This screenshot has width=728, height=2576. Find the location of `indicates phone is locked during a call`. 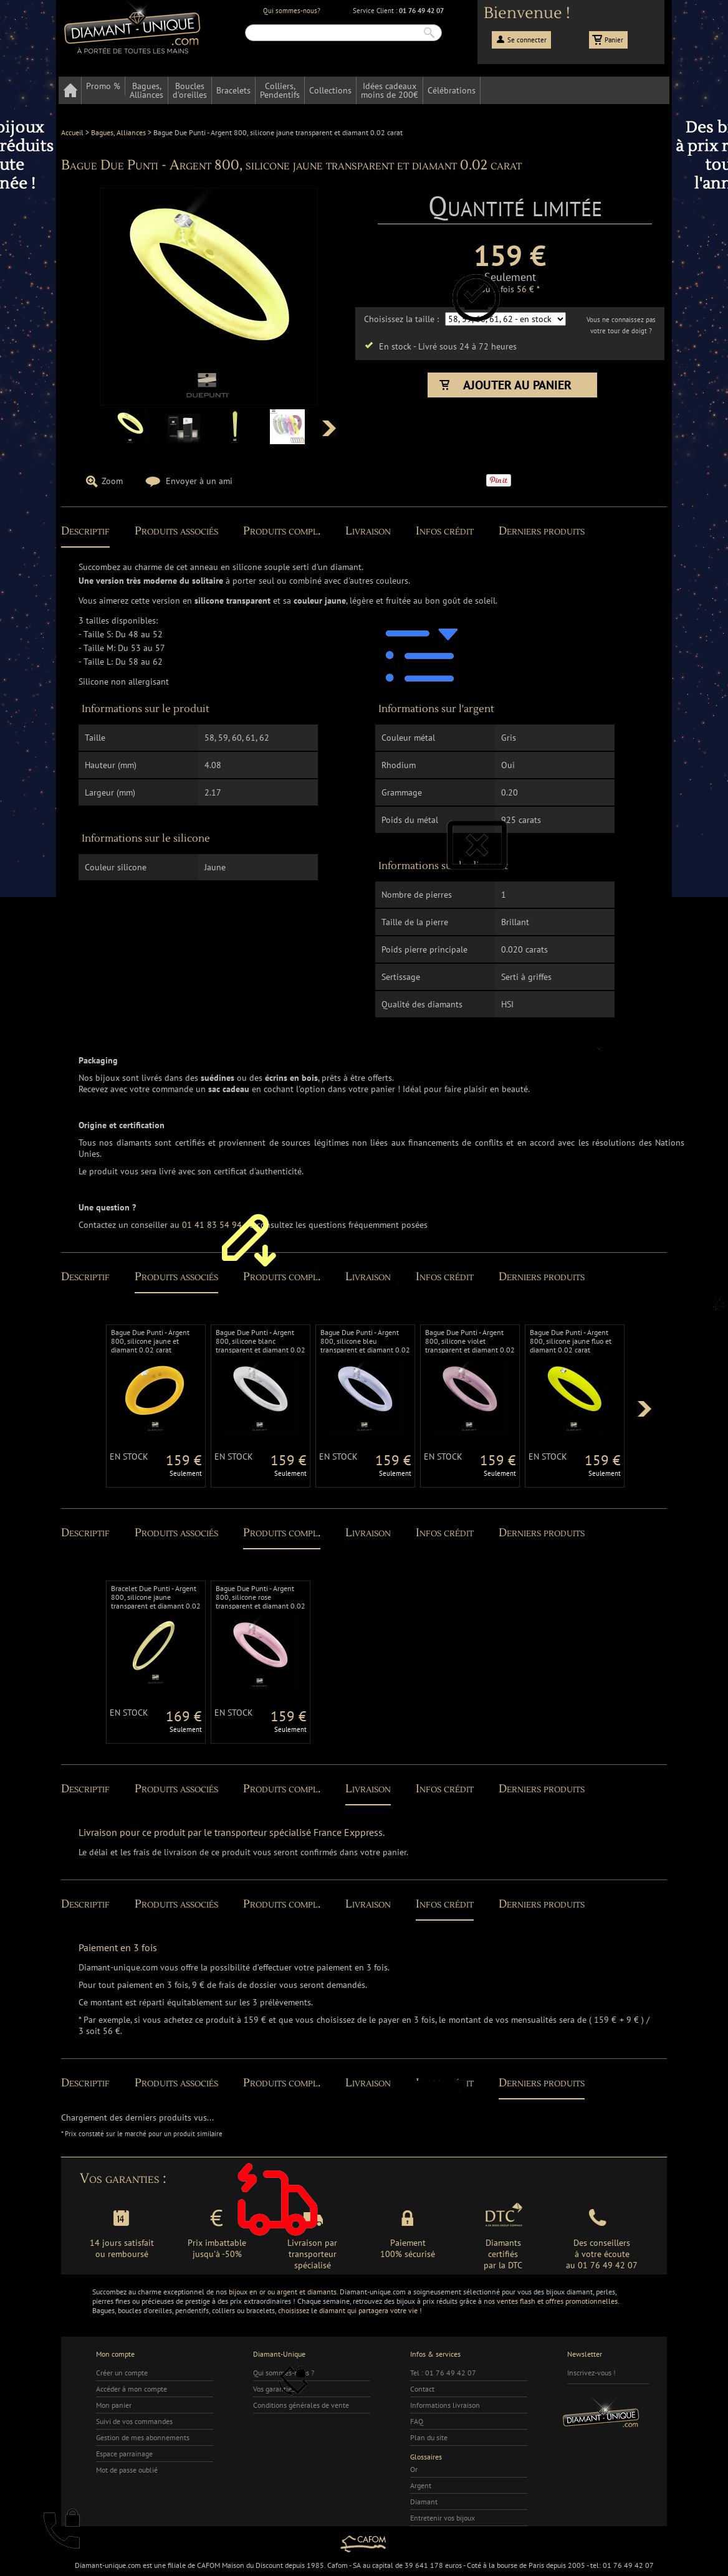

indicates phone is locked during a call is located at coordinates (62, 2531).